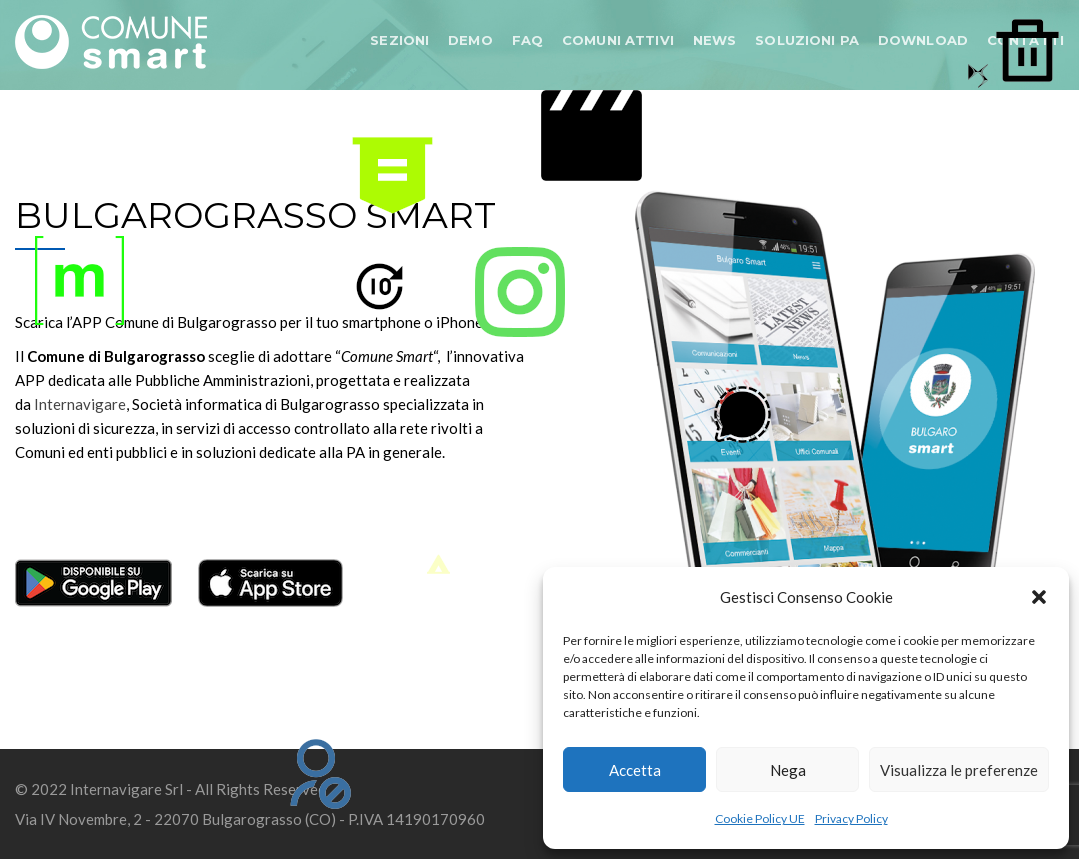 The height and width of the screenshot is (859, 1079). I want to click on access video or movie content, so click(591, 135).